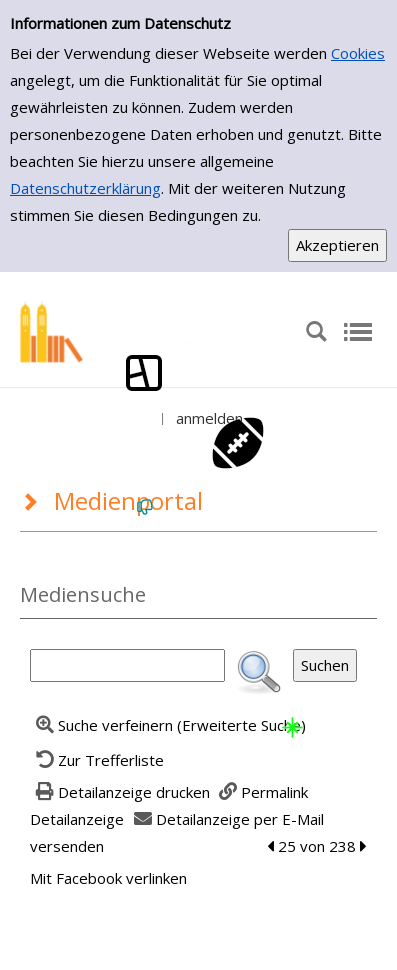 The height and width of the screenshot is (970, 397). I want to click on view sports scores or updates, so click(238, 443).